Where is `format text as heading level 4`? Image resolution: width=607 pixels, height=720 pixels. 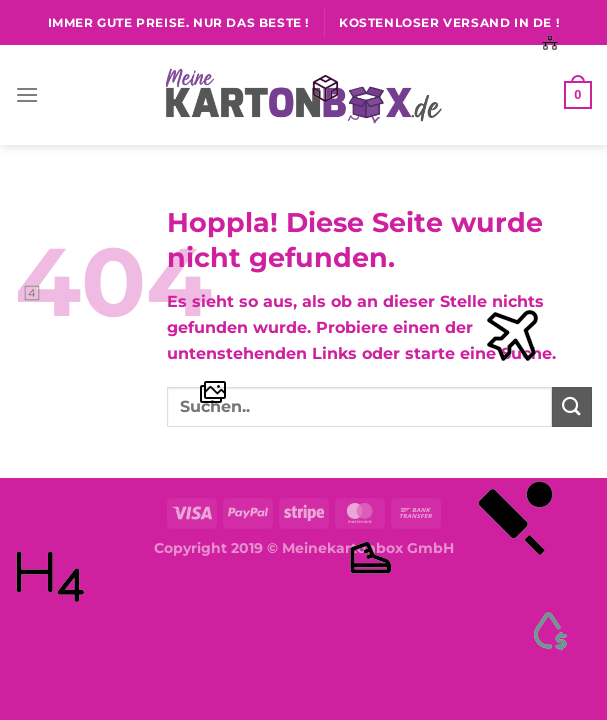 format text as heading level 4 is located at coordinates (45, 575).